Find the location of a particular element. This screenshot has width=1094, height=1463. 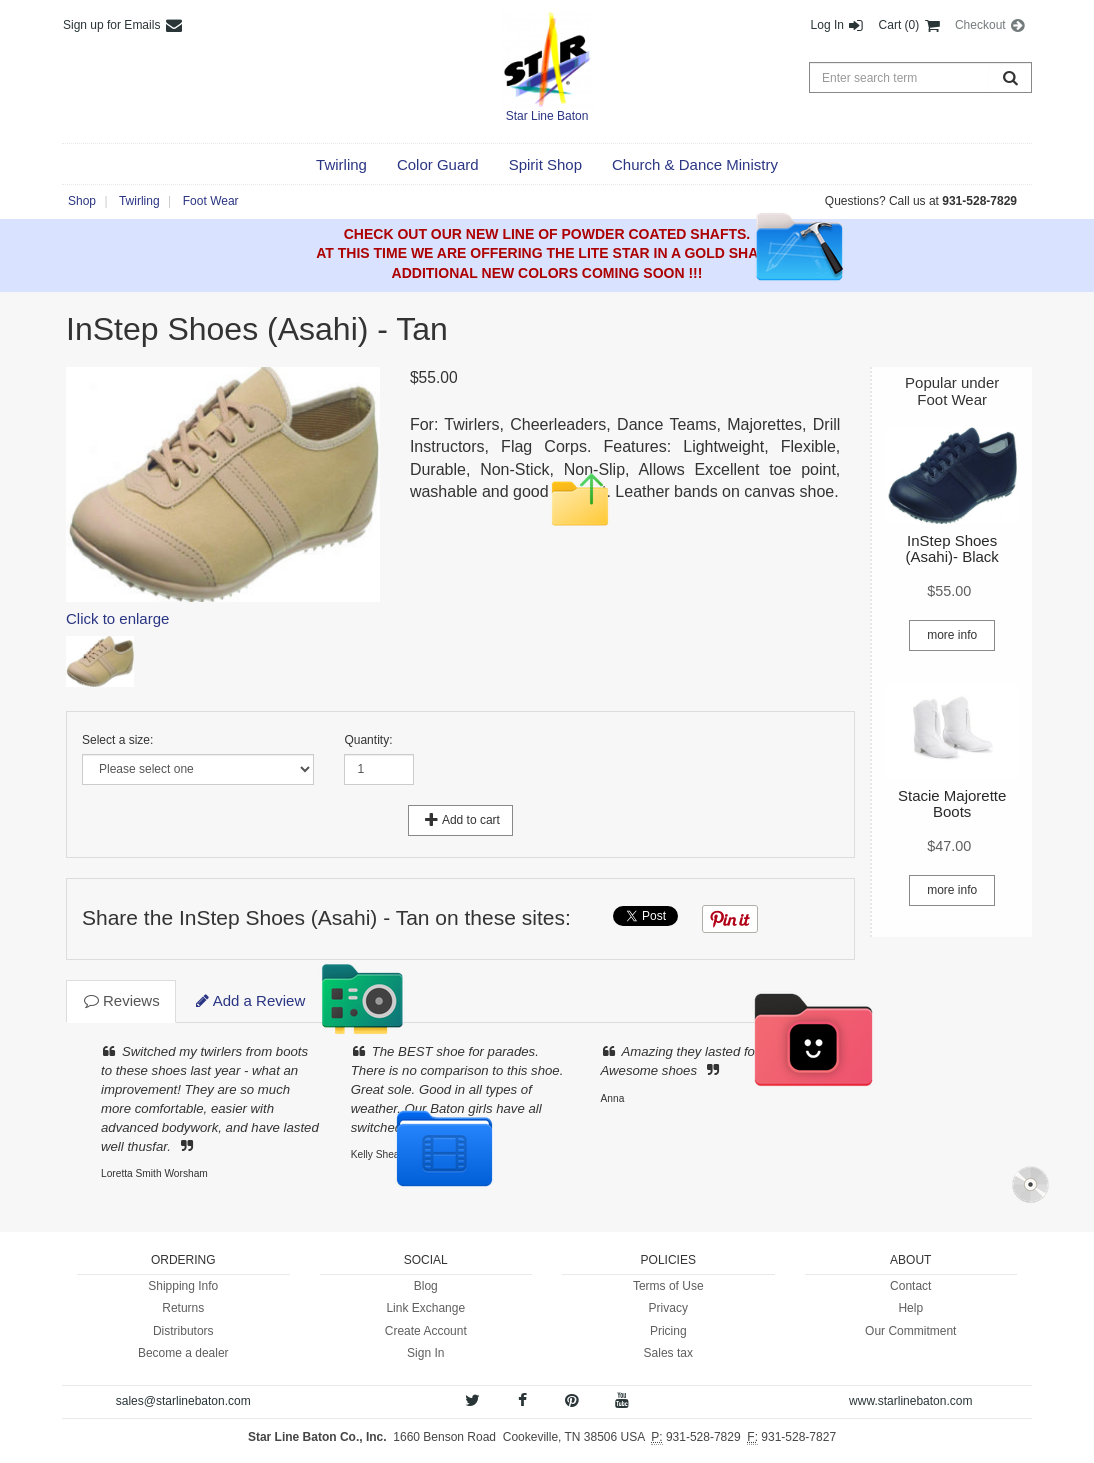

open adobe creative cloud files folder is located at coordinates (813, 1043).